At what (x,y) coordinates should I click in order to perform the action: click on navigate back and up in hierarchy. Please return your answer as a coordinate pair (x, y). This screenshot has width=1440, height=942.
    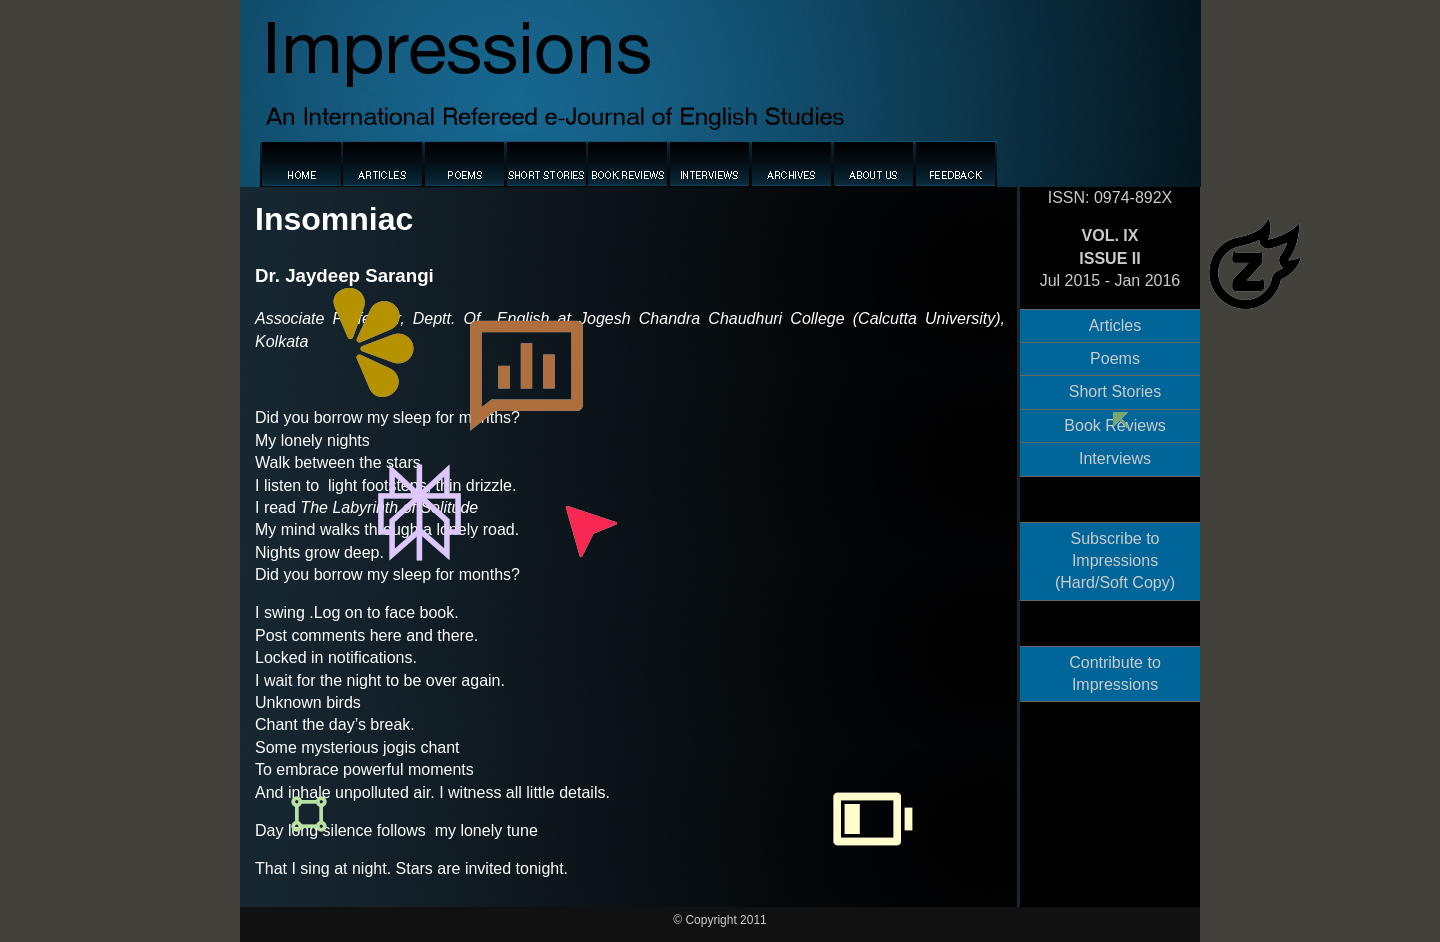
    Looking at the image, I should click on (1121, 420).